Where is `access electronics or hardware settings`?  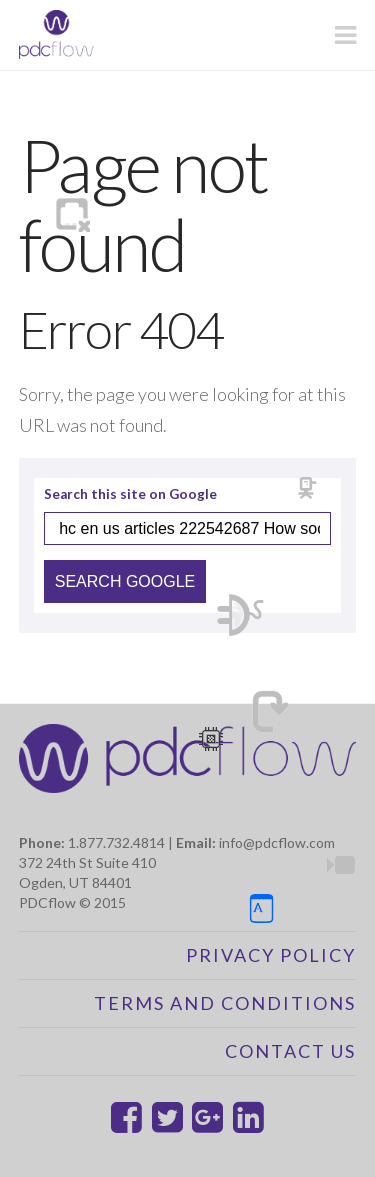
access electronics or hardware settings is located at coordinates (211, 739).